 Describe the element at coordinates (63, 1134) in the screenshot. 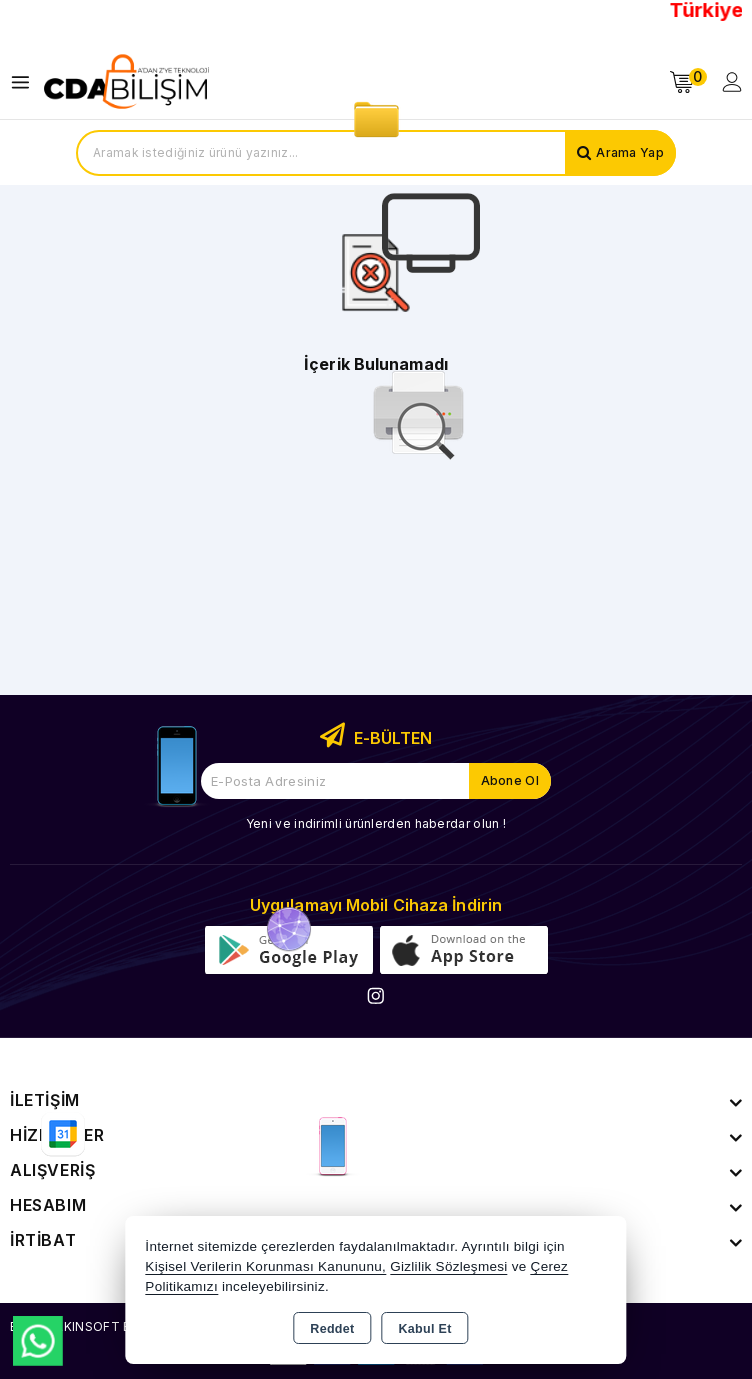

I see `open Google Calendar app` at that location.